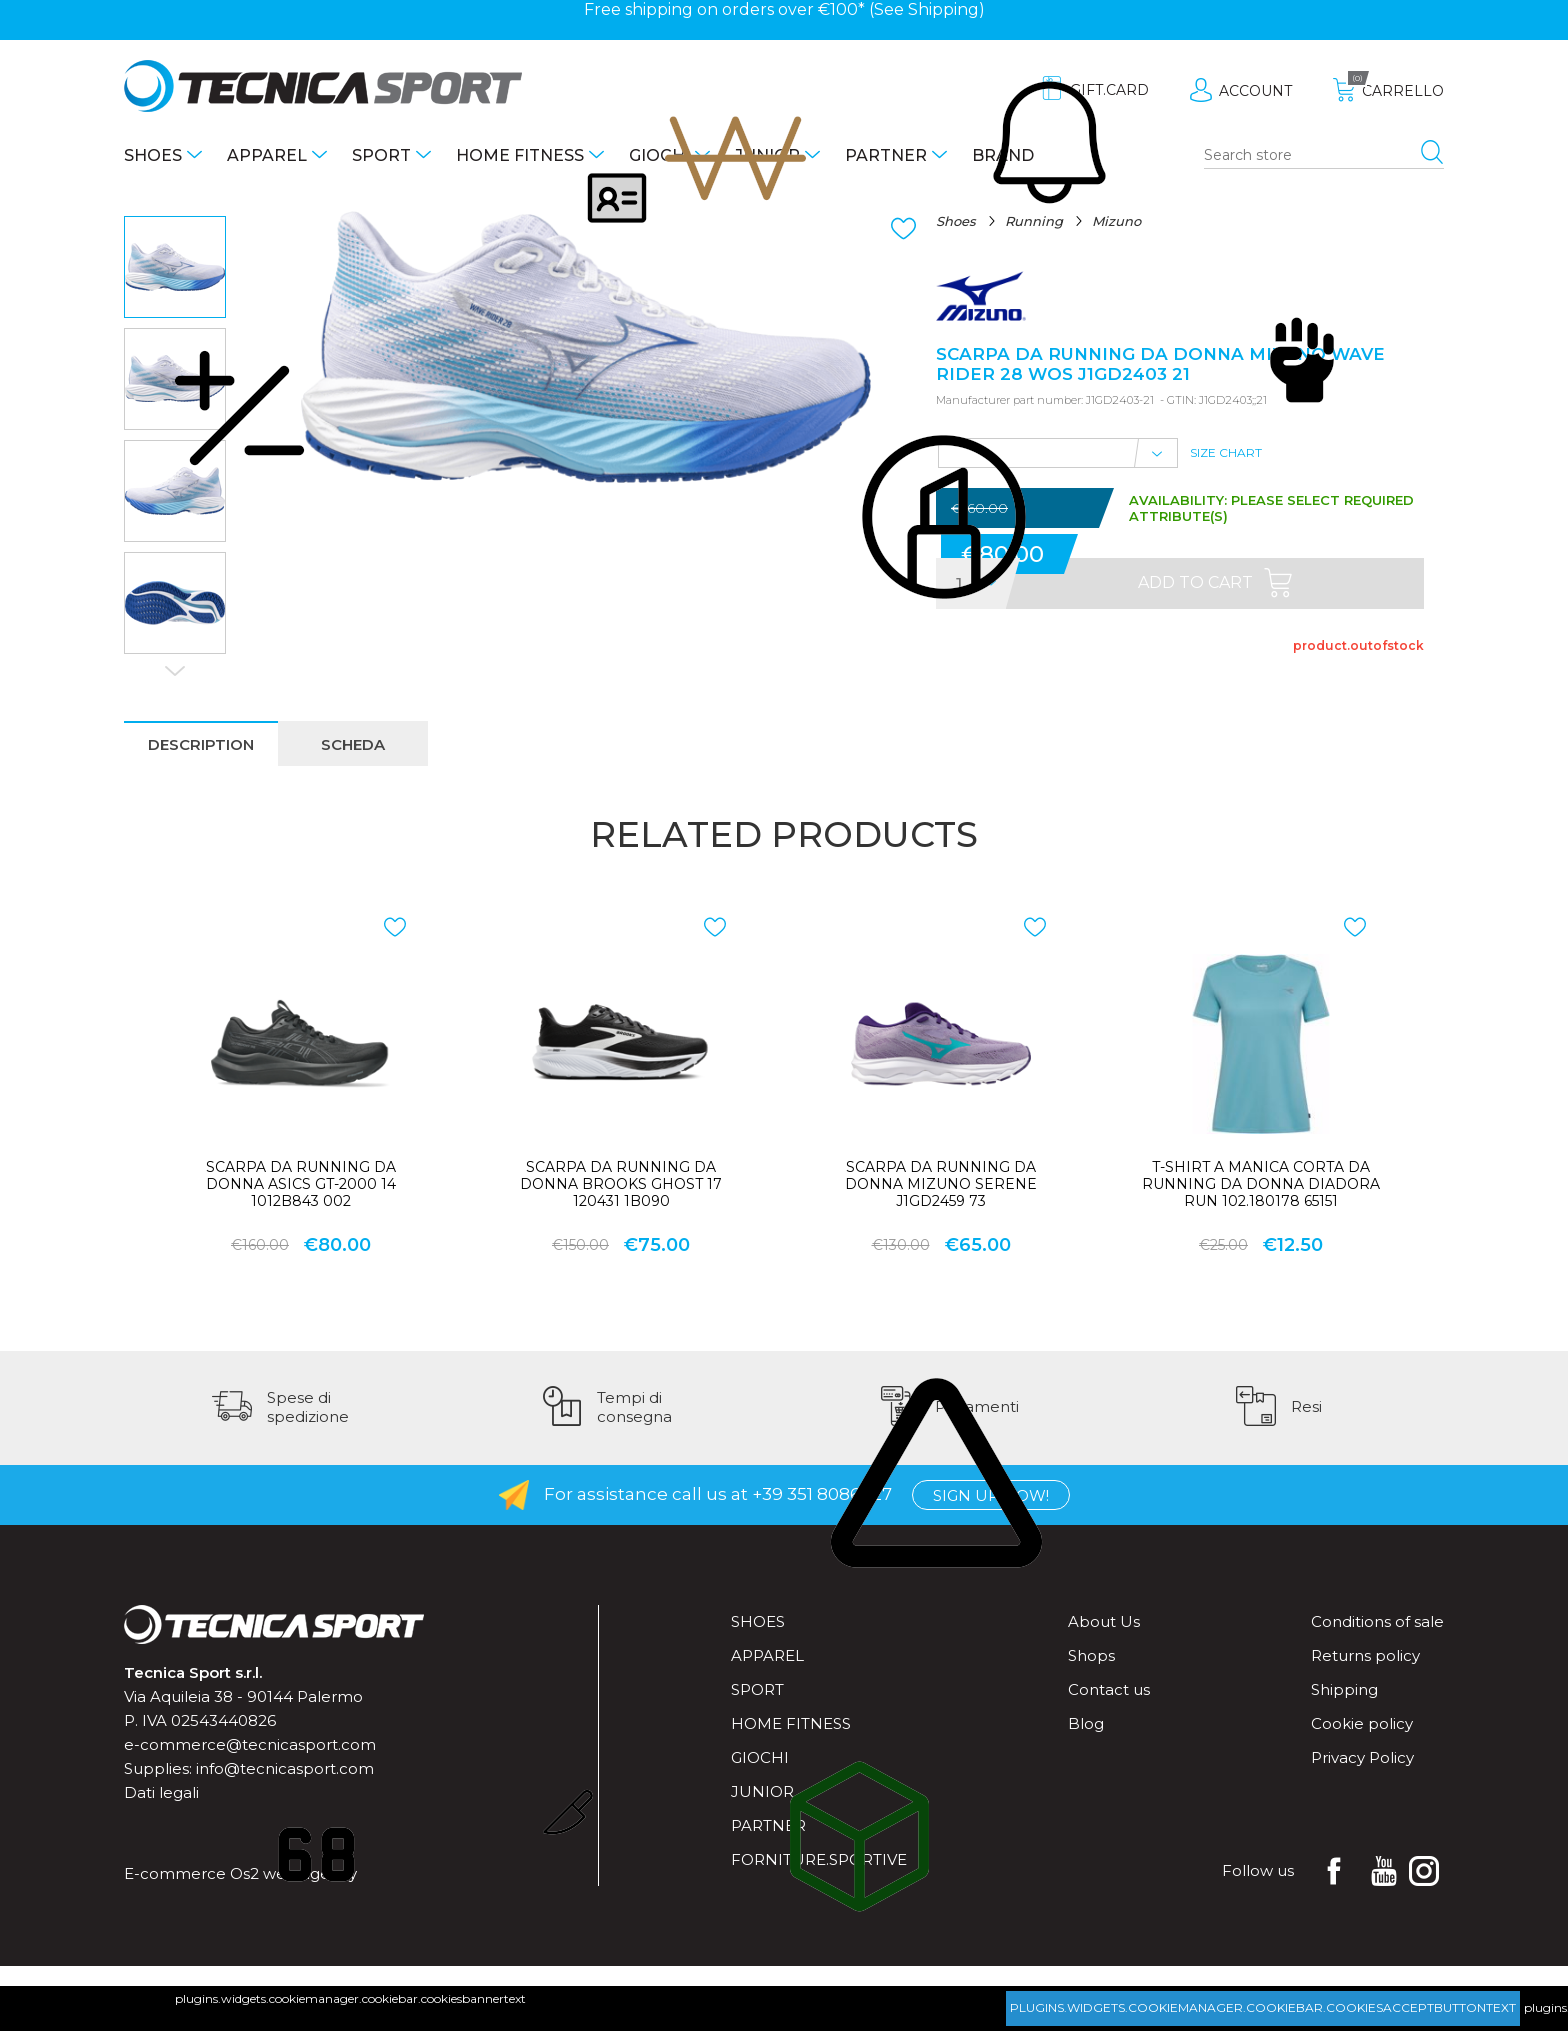 The image size is (1568, 2031). I want to click on displays the number 68 as a label or count indicator, so click(316, 1854).